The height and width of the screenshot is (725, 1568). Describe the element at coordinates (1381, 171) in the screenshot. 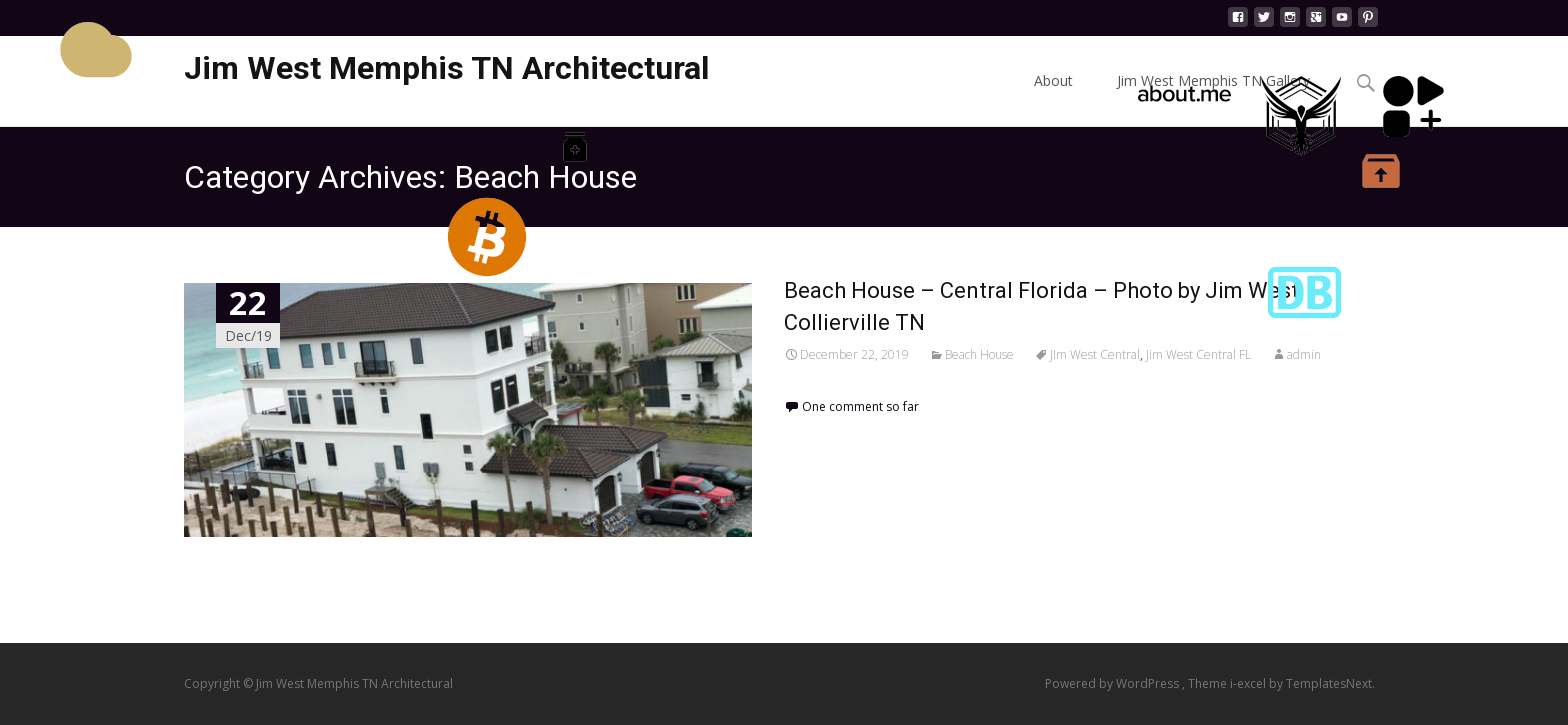

I see `unarchive a message or item` at that location.